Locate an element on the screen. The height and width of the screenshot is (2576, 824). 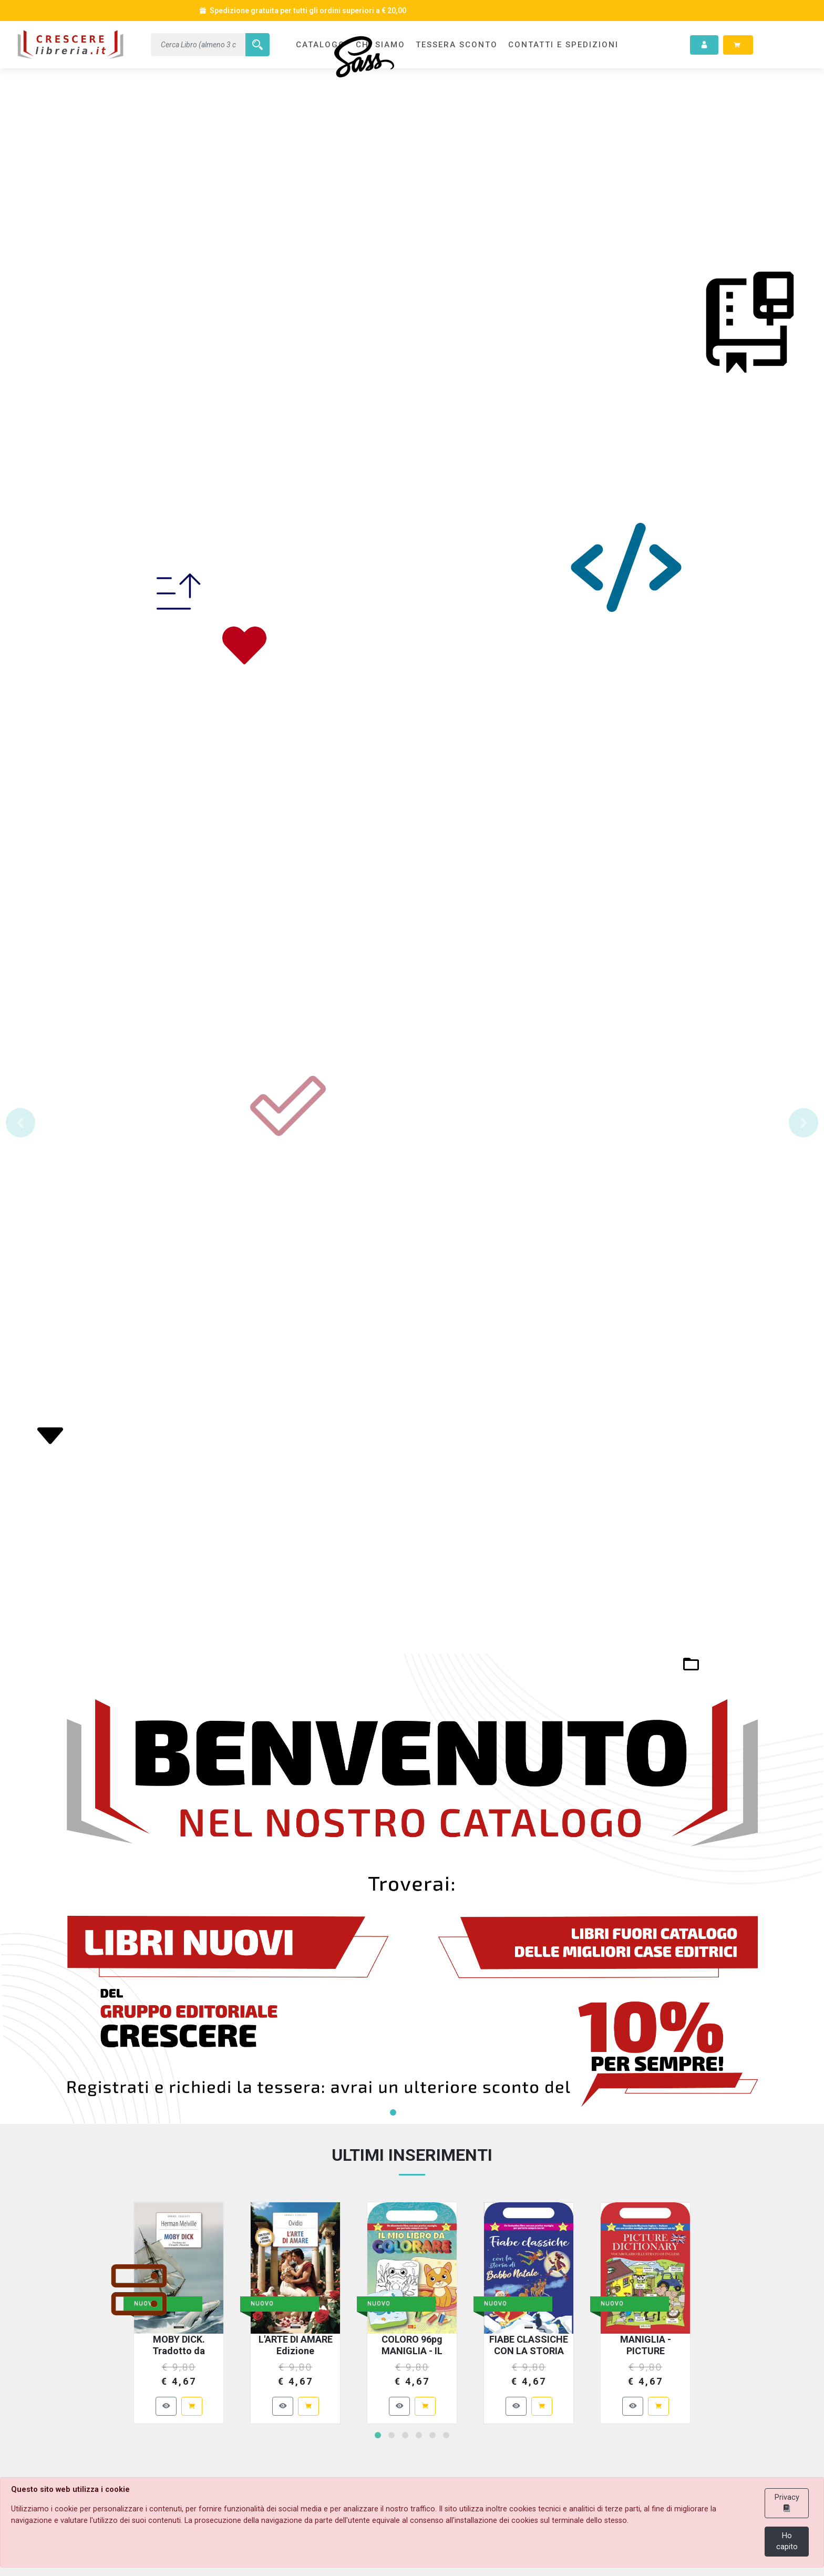
sort items in descending order is located at coordinates (177, 593).